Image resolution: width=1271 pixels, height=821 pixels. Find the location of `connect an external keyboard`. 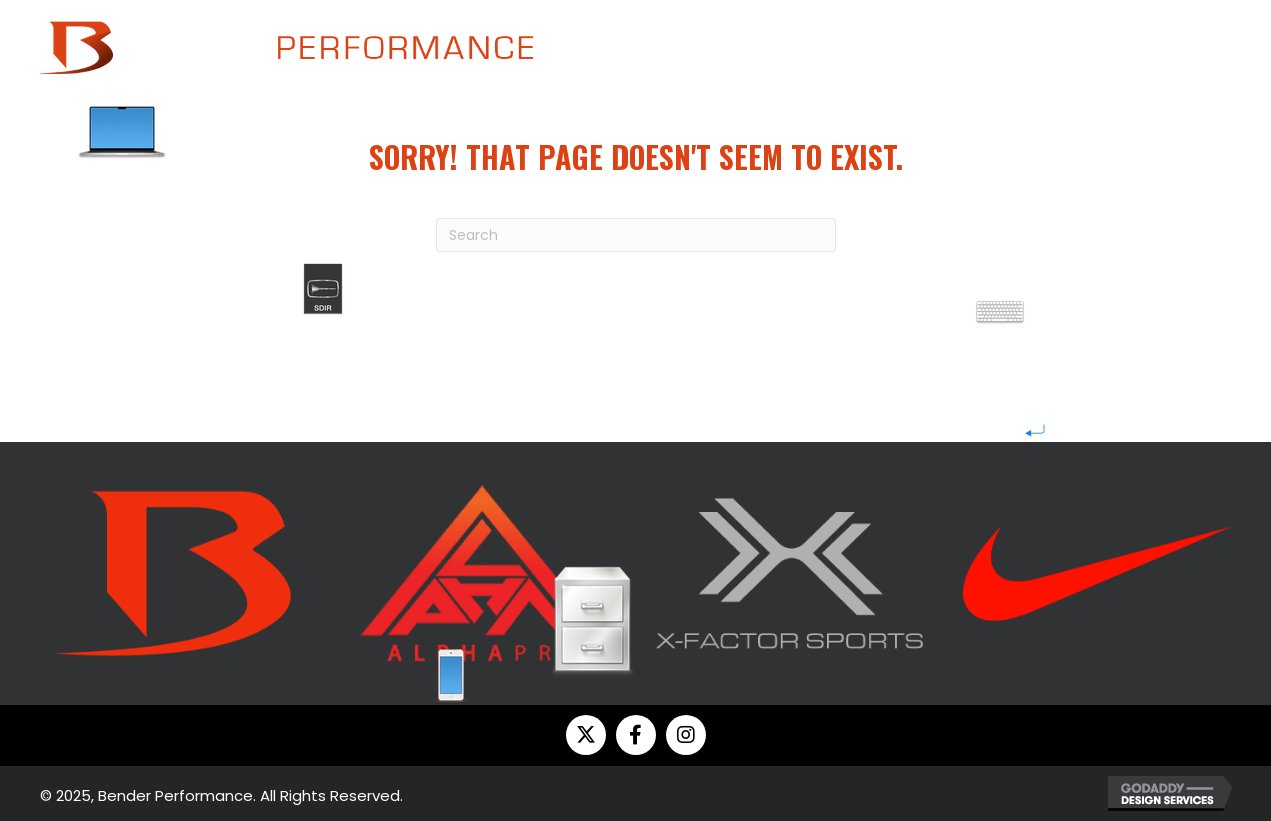

connect an external keyboard is located at coordinates (1000, 312).